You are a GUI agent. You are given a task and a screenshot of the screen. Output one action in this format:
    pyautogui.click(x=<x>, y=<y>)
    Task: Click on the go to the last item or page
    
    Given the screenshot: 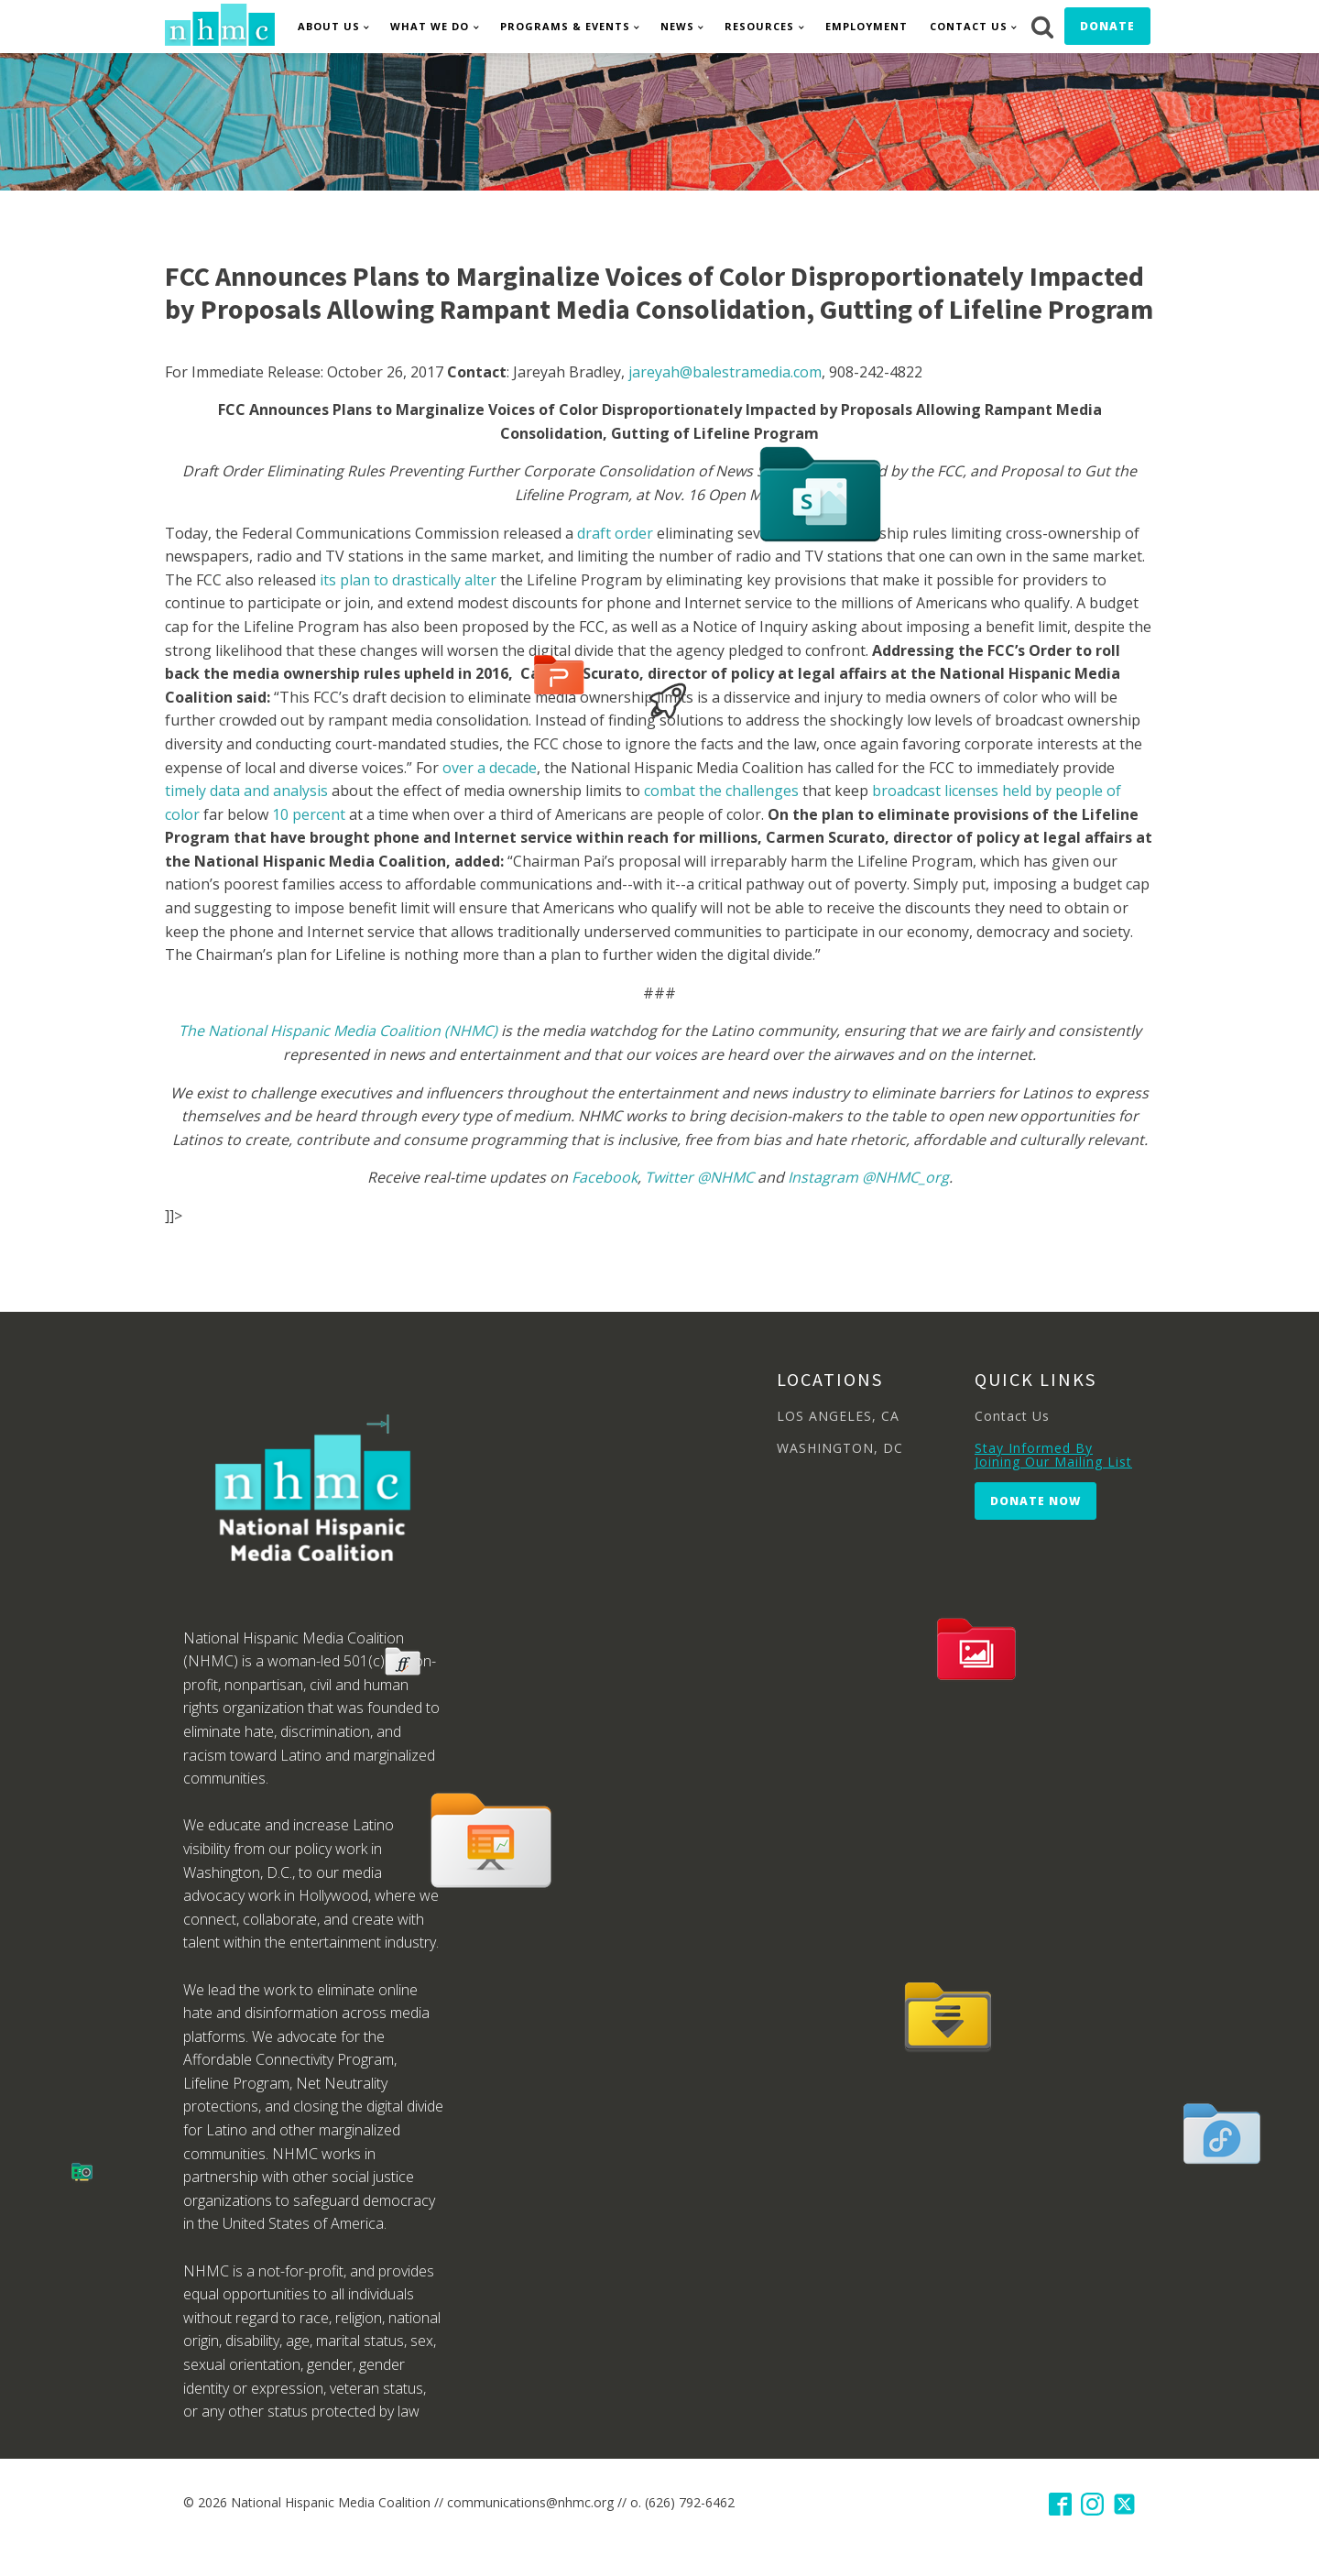 What is the action you would take?
    pyautogui.click(x=377, y=1424)
    